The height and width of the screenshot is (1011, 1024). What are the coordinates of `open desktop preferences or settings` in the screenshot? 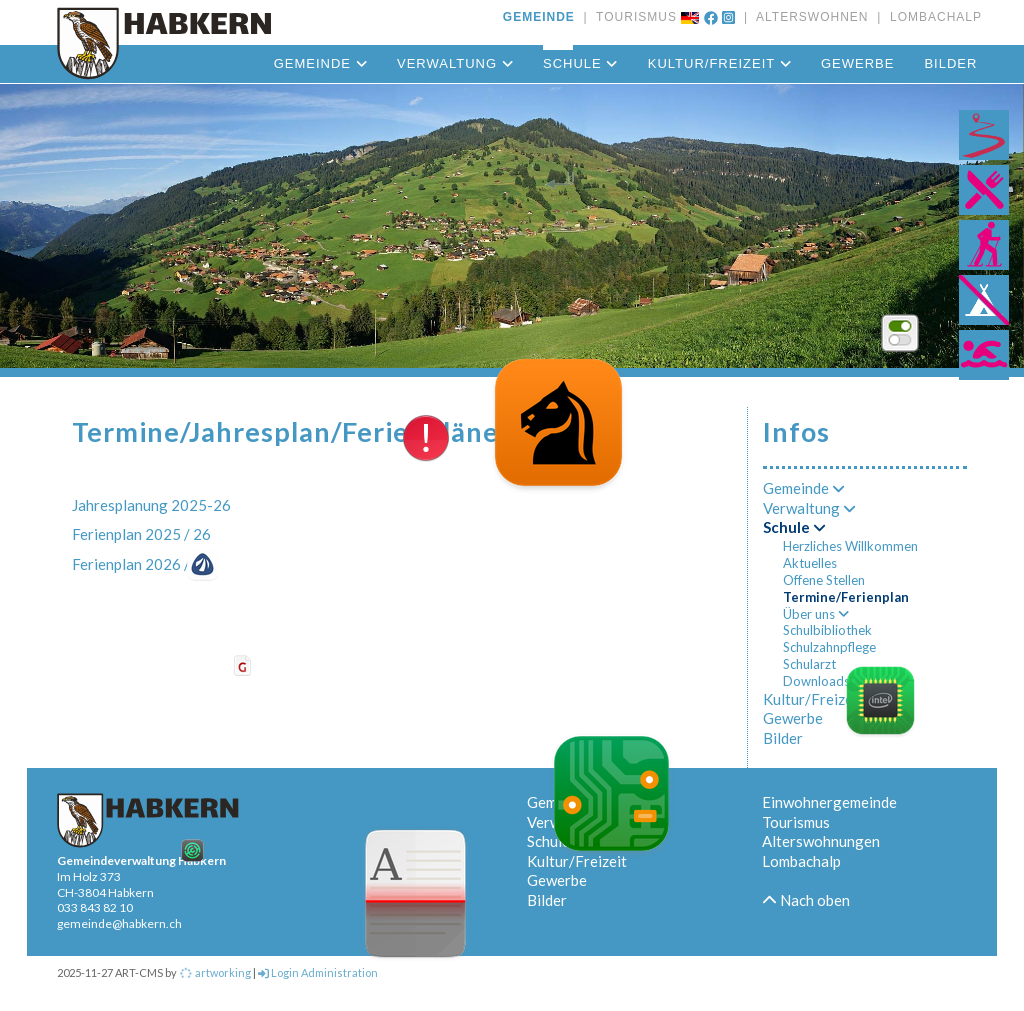 It's located at (900, 333).